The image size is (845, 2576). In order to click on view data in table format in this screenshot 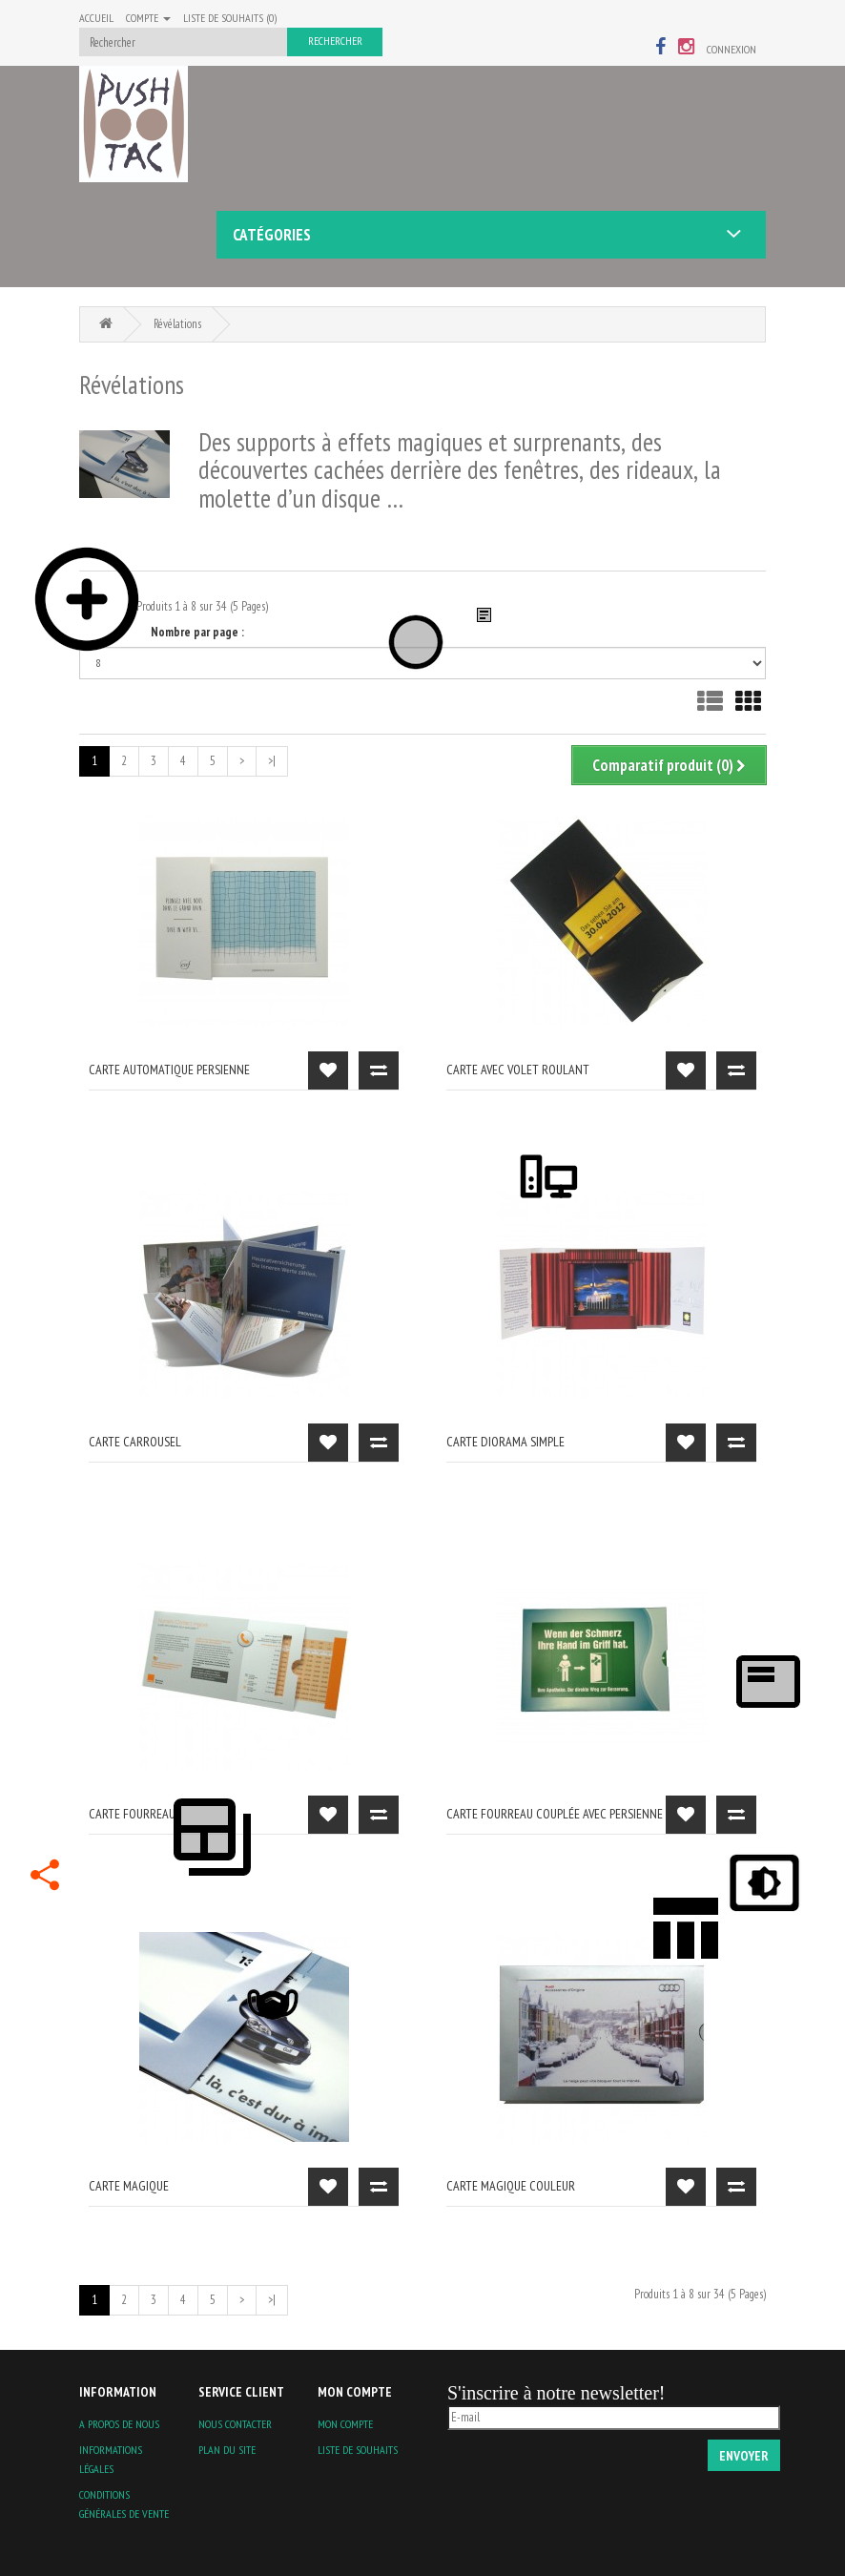, I will do `click(684, 1928)`.